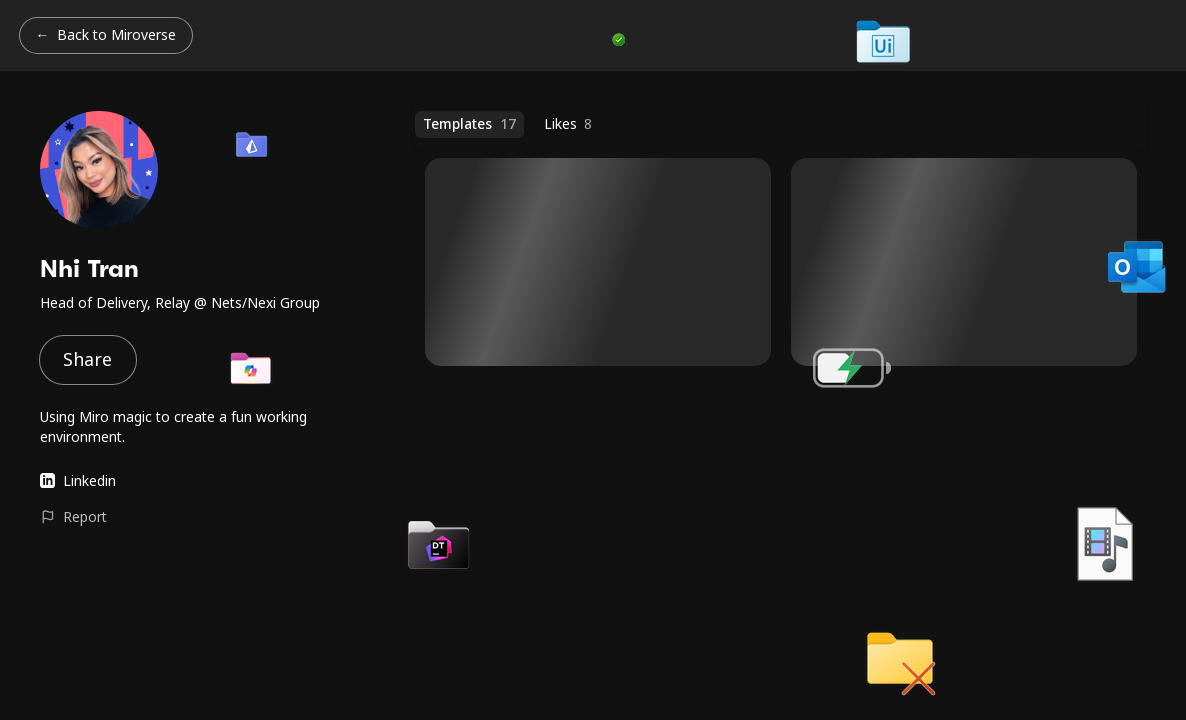  What do you see at coordinates (900, 660) in the screenshot?
I see `delete a folder` at bounding box center [900, 660].